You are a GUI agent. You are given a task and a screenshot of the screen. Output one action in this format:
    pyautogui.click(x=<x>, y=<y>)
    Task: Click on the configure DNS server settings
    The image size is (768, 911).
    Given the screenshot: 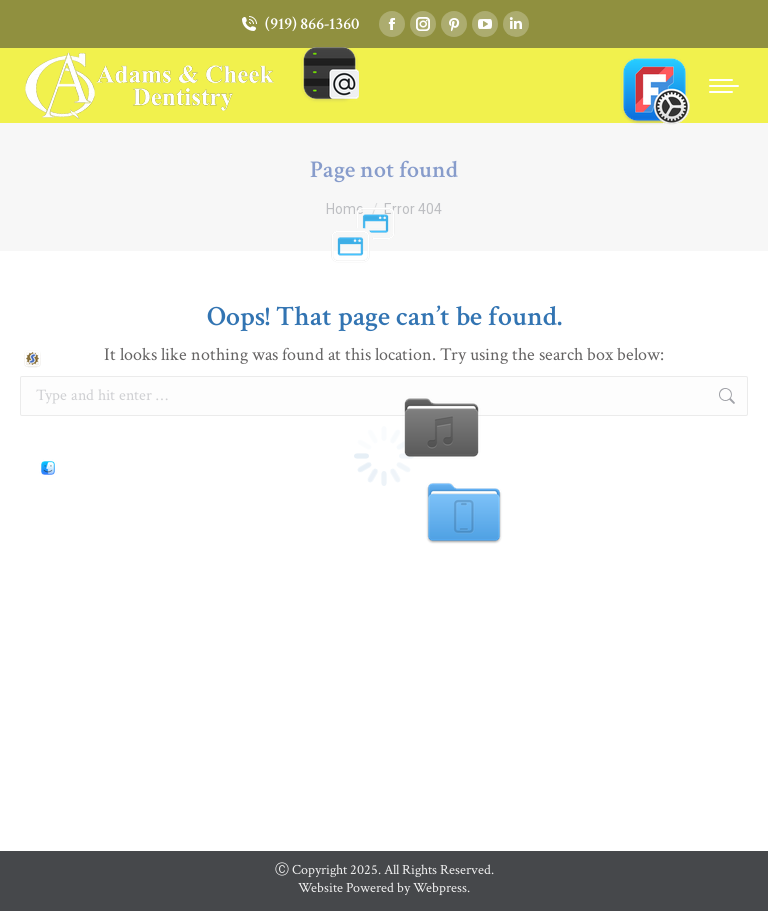 What is the action you would take?
    pyautogui.click(x=330, y=74)
    